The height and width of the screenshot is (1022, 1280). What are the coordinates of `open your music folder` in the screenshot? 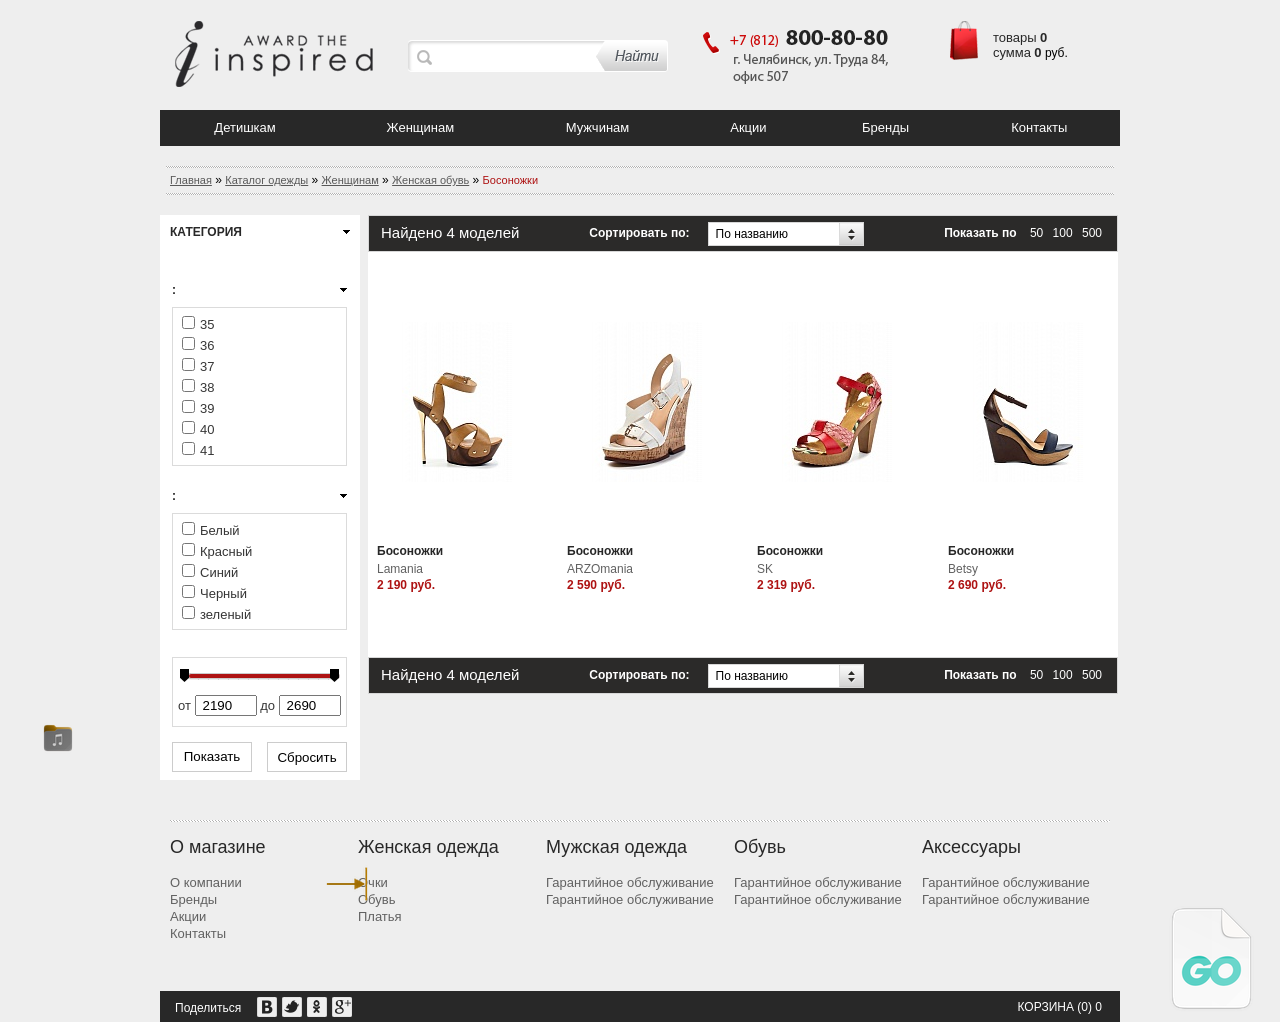 It's located at (58, 738).